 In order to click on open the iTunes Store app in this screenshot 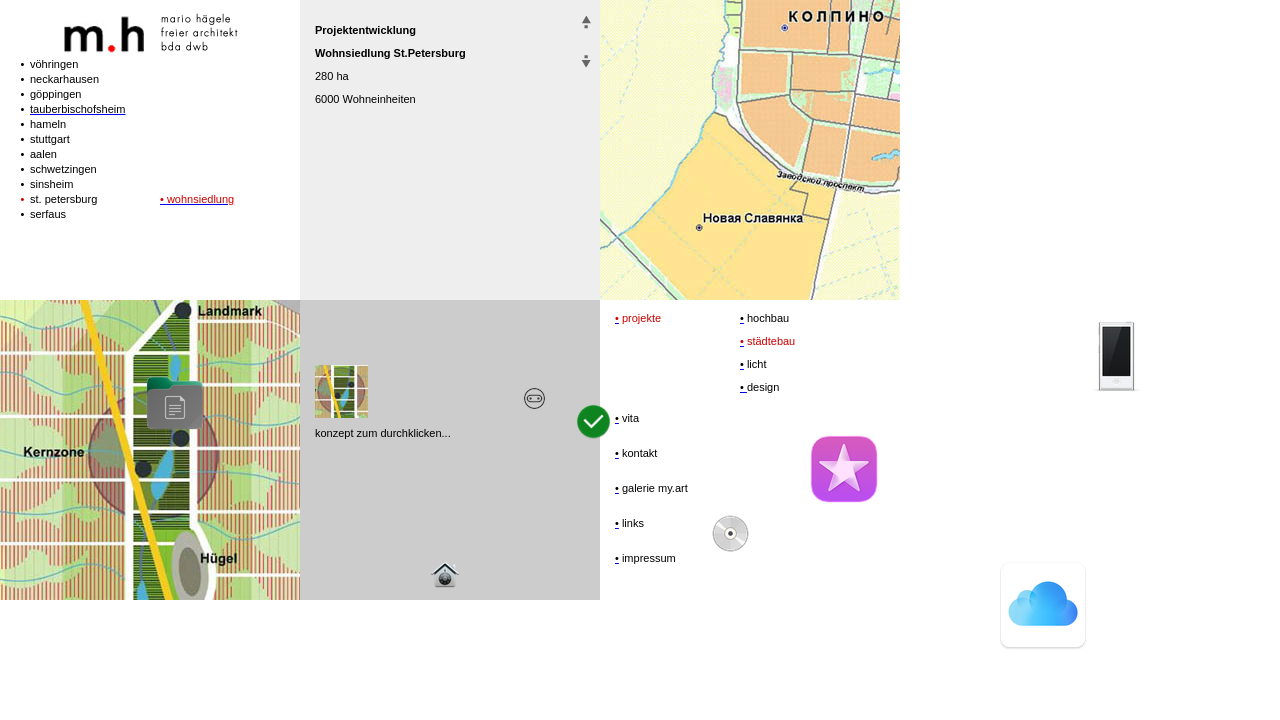, I will do `click(844, 469)`.